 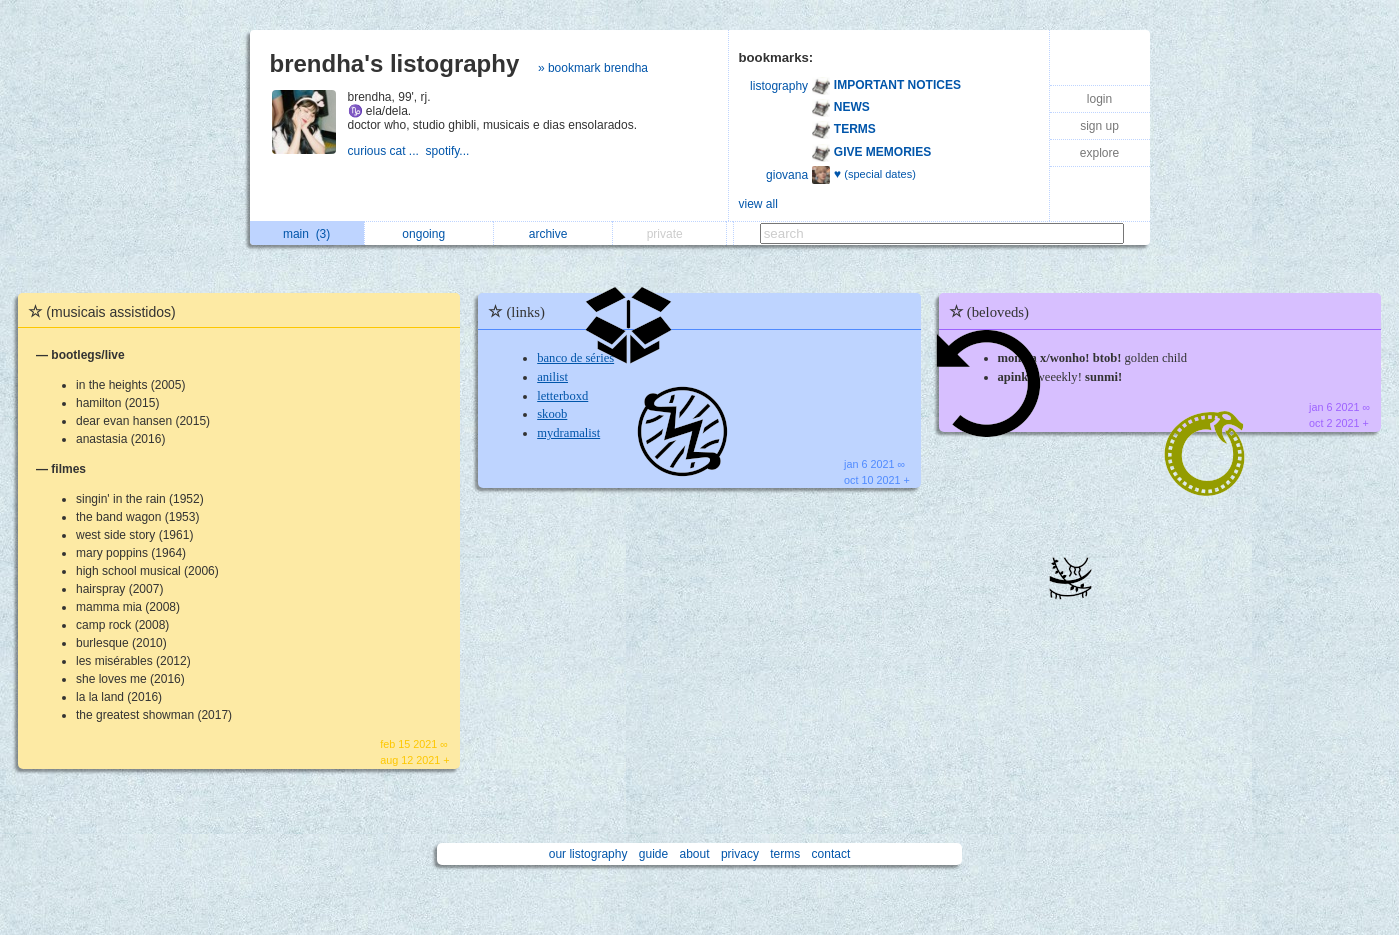 I want to click on indicates infinite loop or cyclical process, so click(x=1204, y=453).